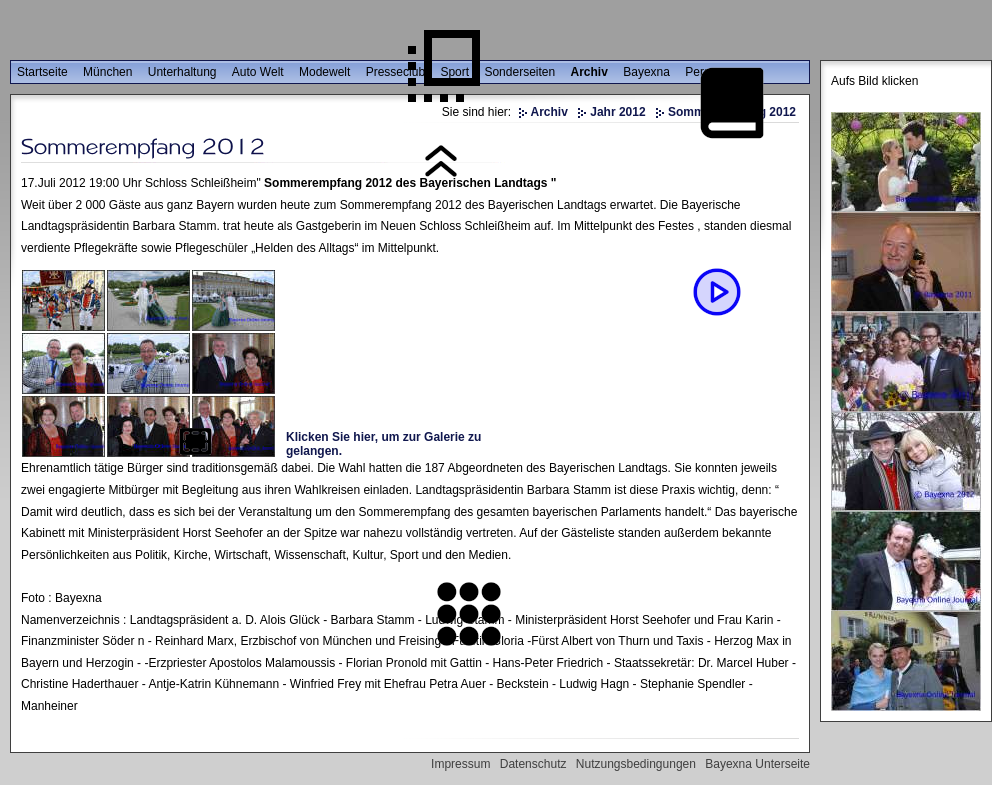 The height and width of the screenshot is (785, 992). Describe the element at coordinates (469, 614) in the screenshot. I see `open the dial pad or number input` at that location.